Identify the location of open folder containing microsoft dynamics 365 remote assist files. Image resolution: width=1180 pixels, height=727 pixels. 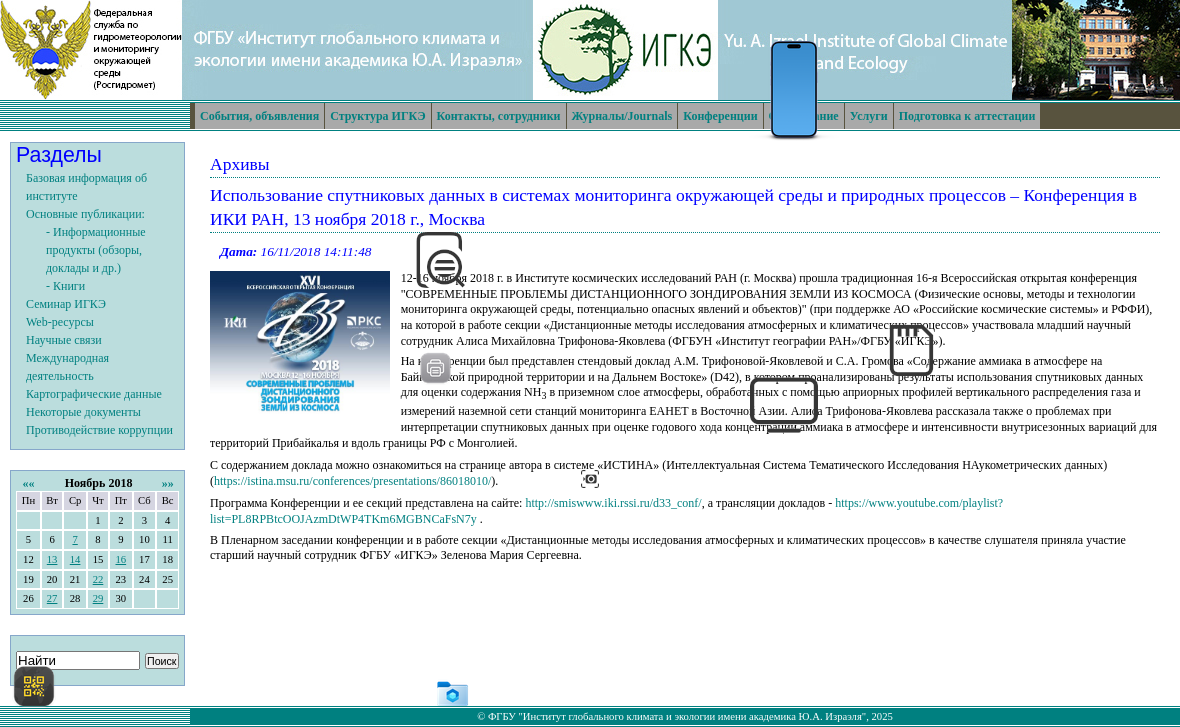
(452, 694).